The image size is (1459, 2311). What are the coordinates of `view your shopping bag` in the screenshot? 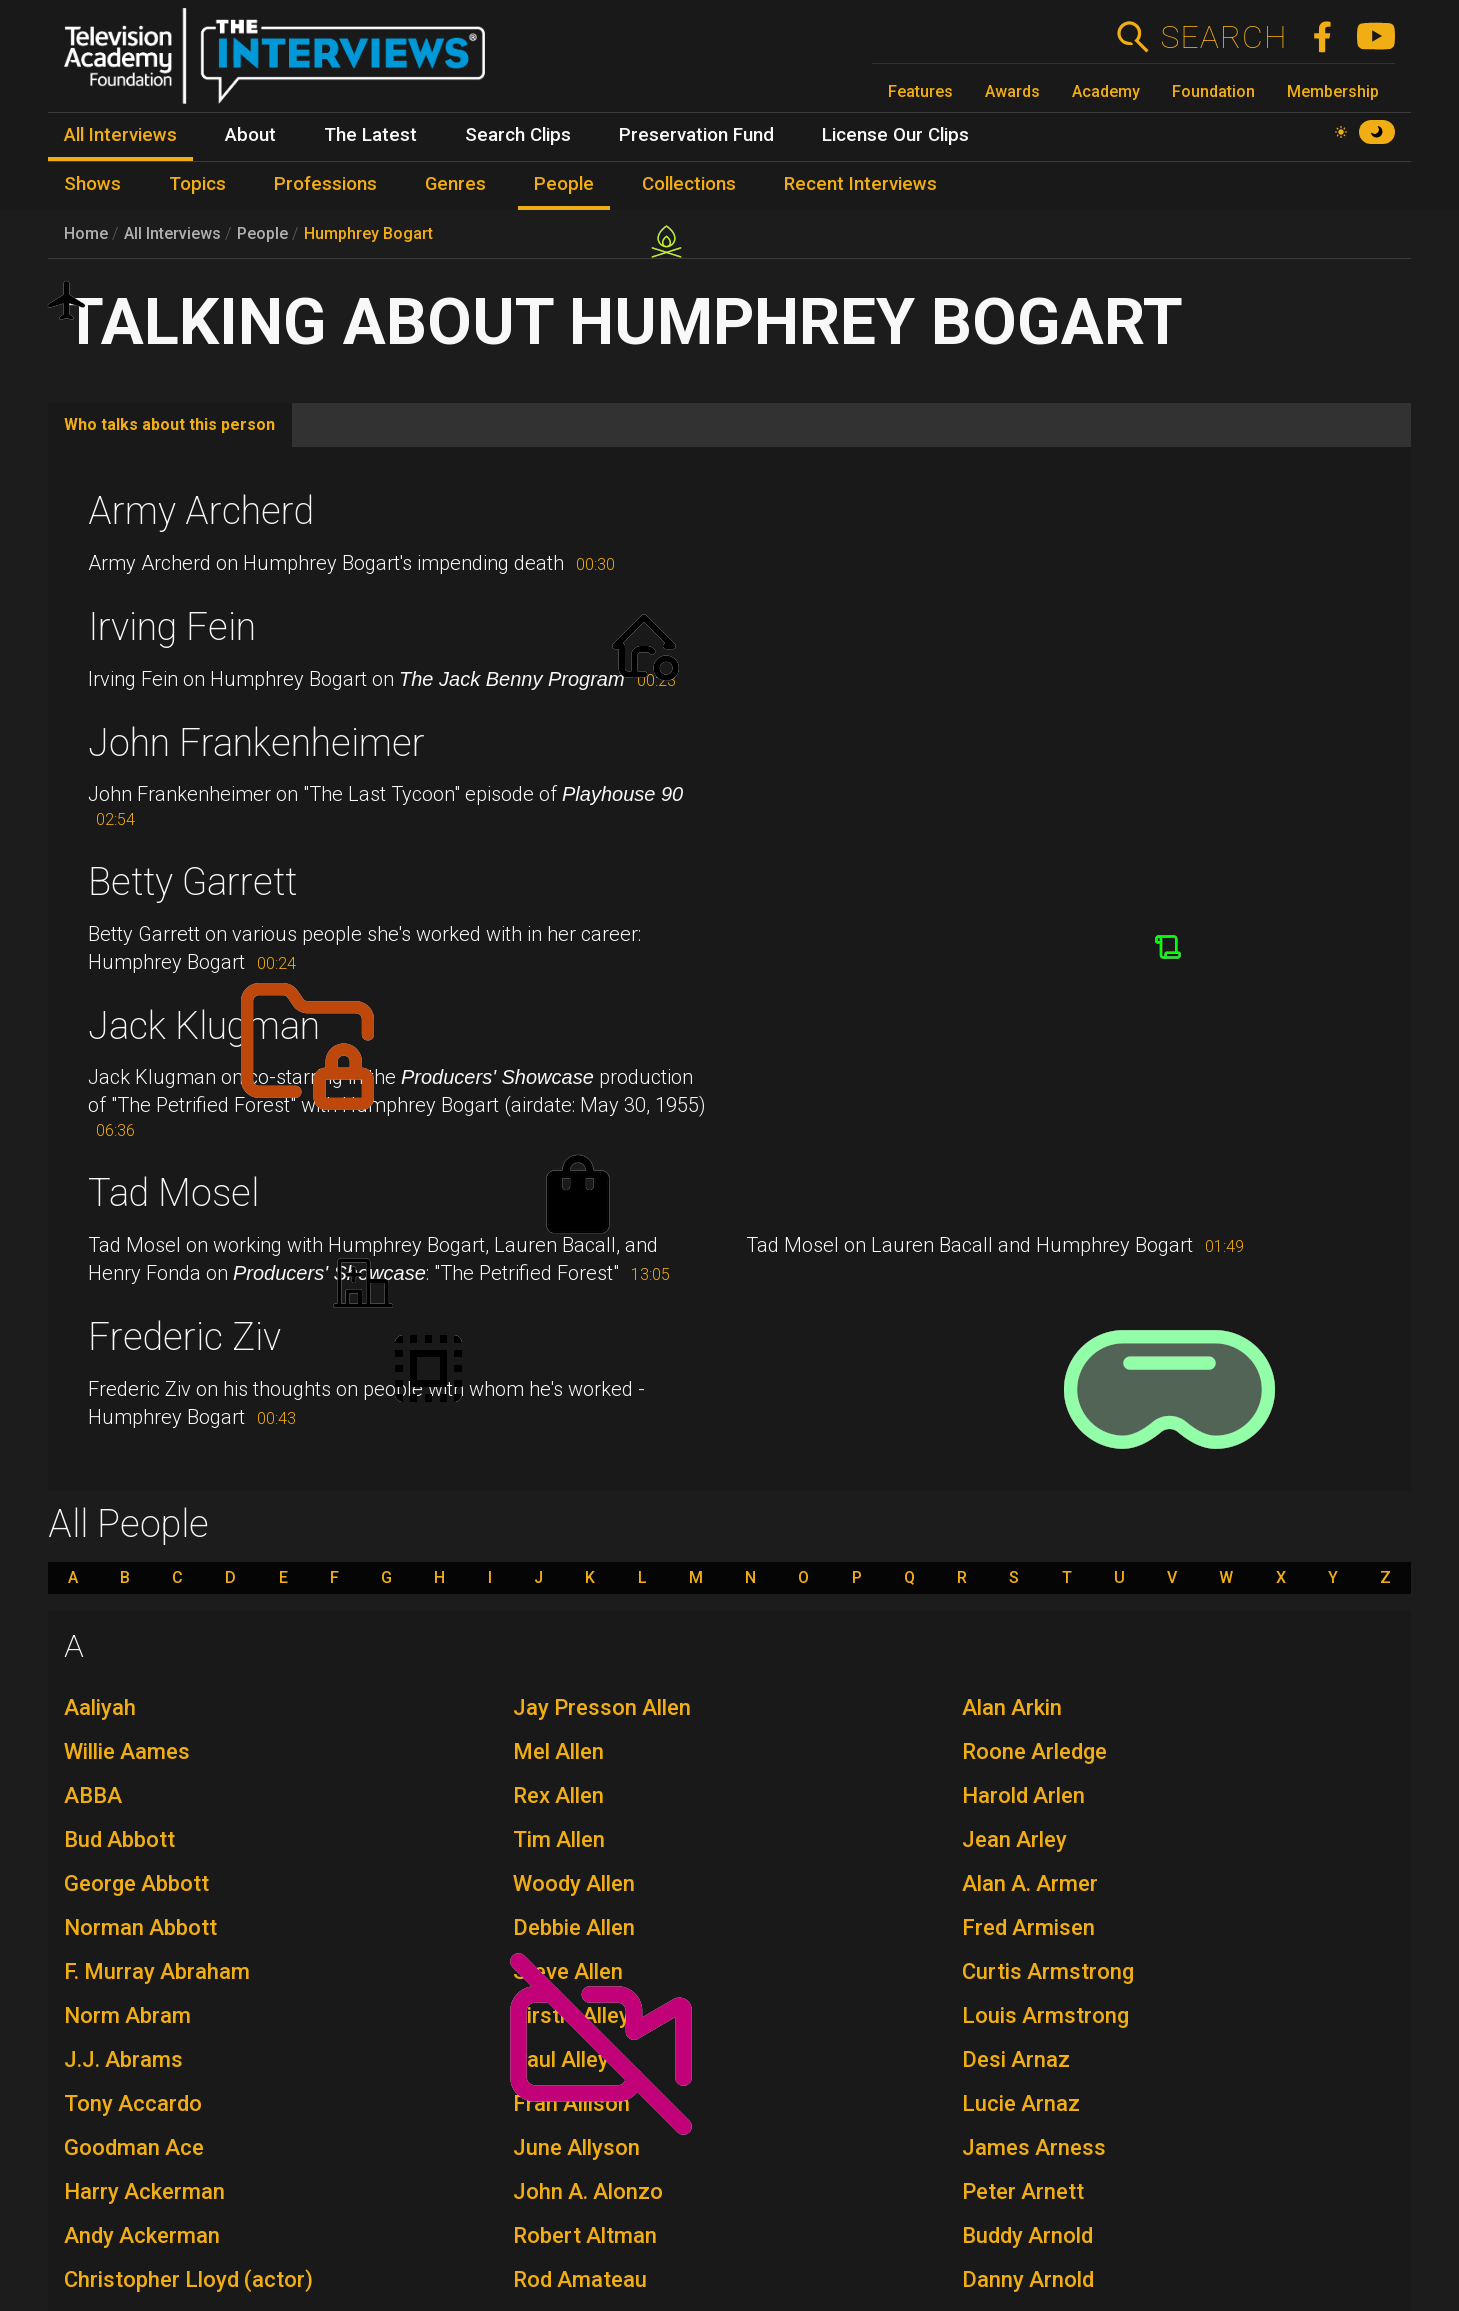 It's located at (578, 1194).